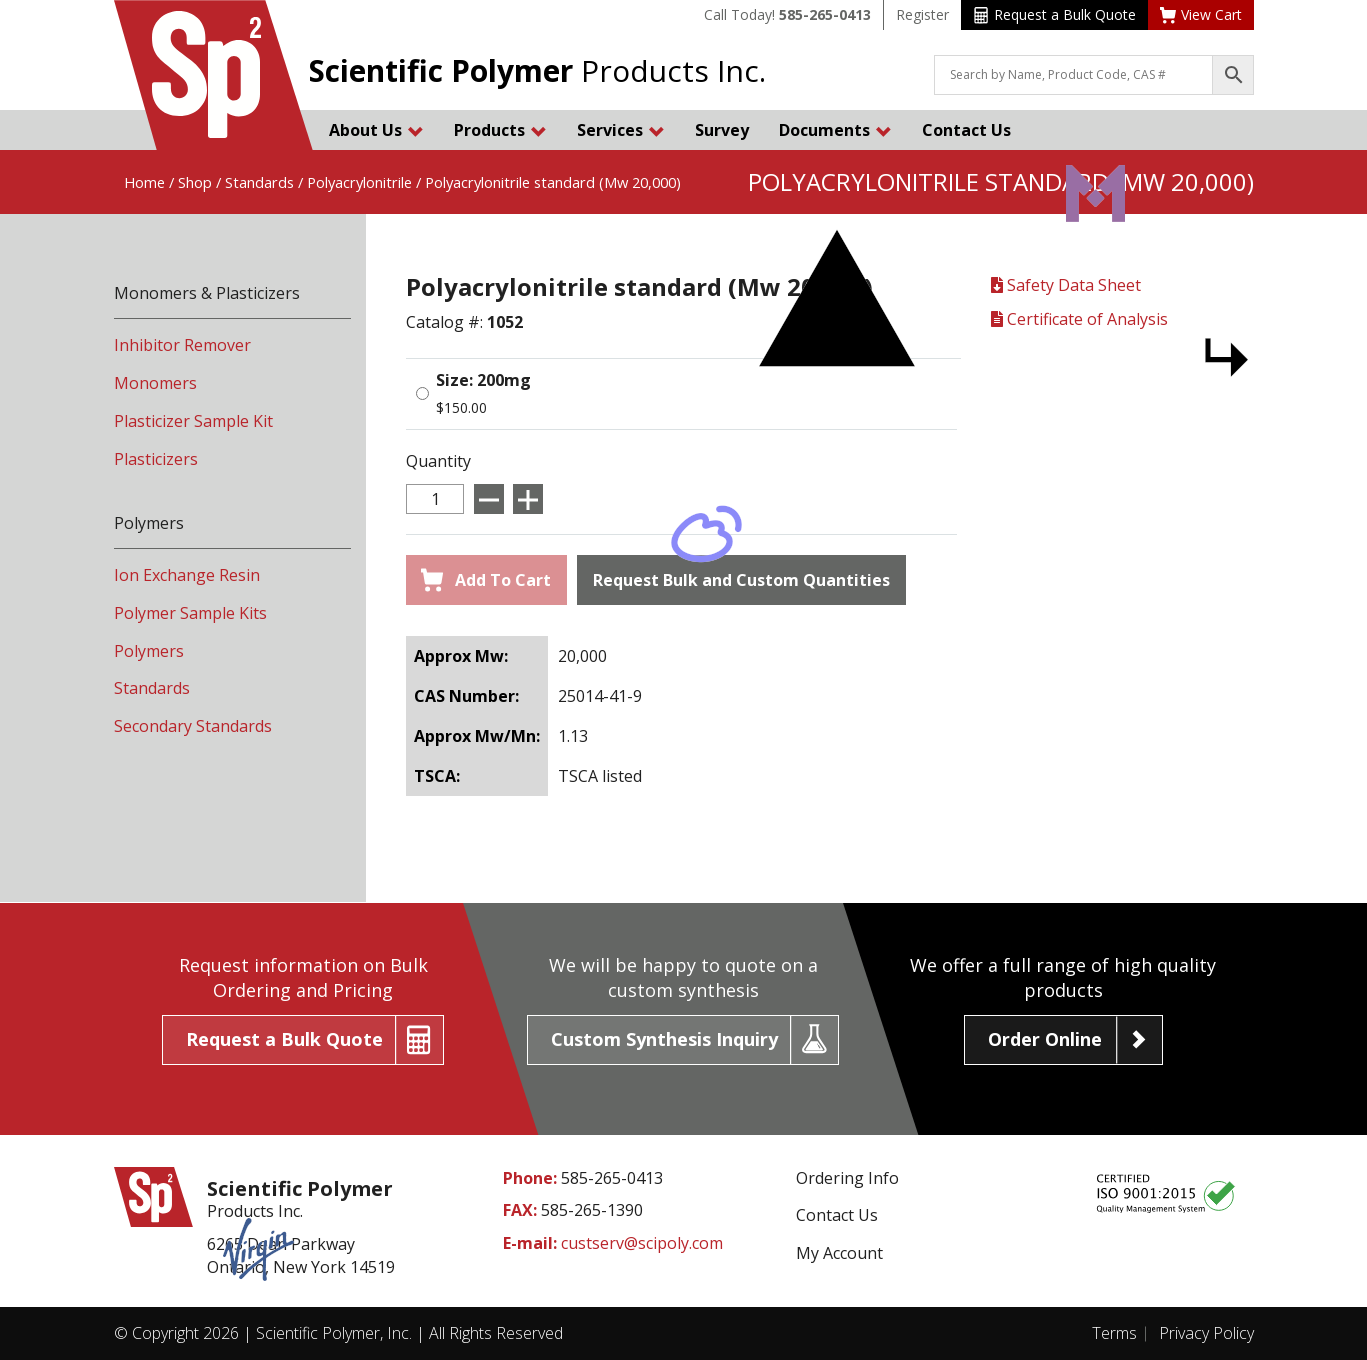  Describe the element at coordinates (837, 298) in the screenshot. I see `vercel logo` at that location.